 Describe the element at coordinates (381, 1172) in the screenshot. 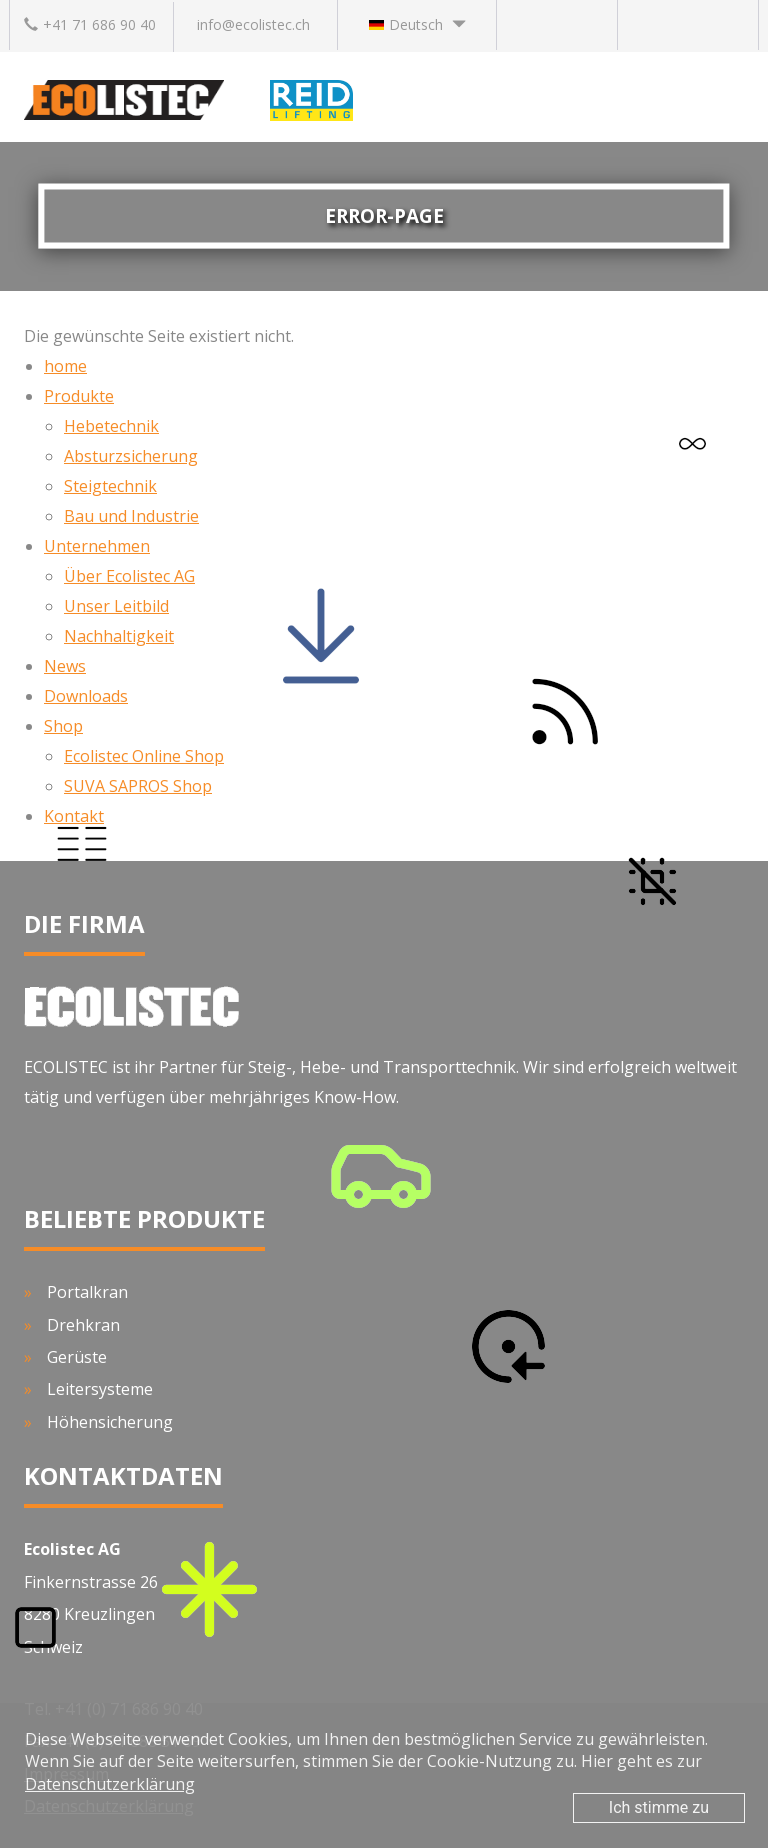

I see `access vehicle or driving settings` at that location.